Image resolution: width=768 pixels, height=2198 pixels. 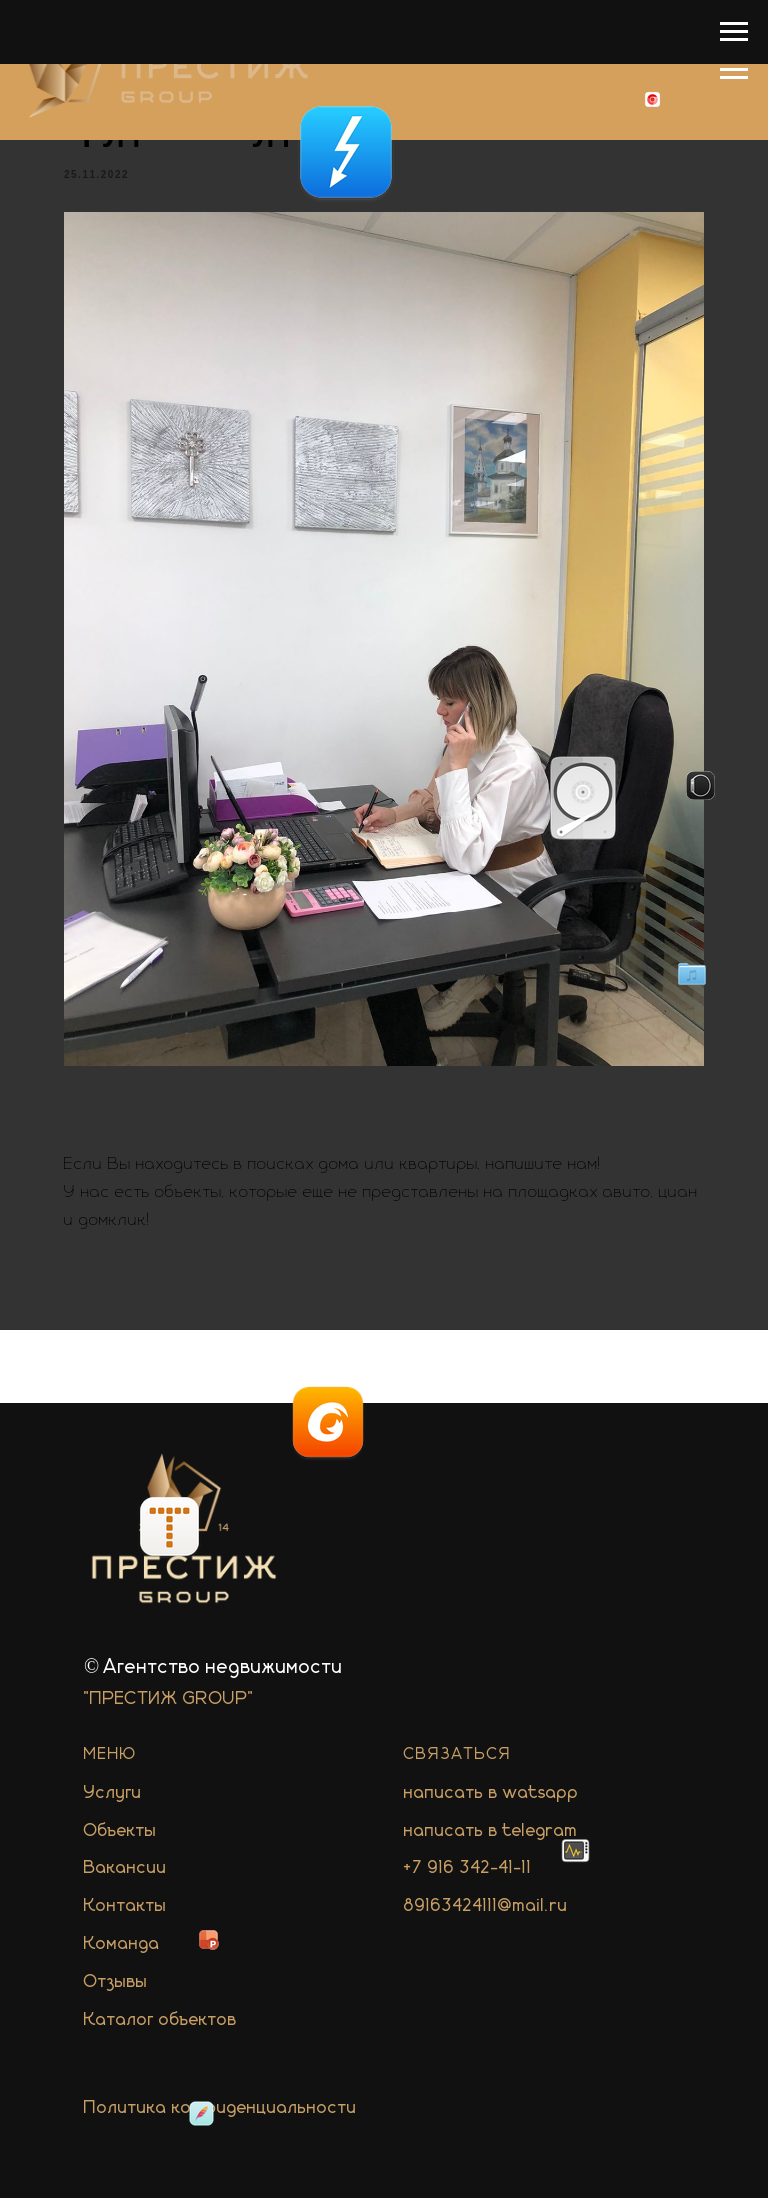 I want to click on open ungoogled chromium browser, so click(x=652, y=99).